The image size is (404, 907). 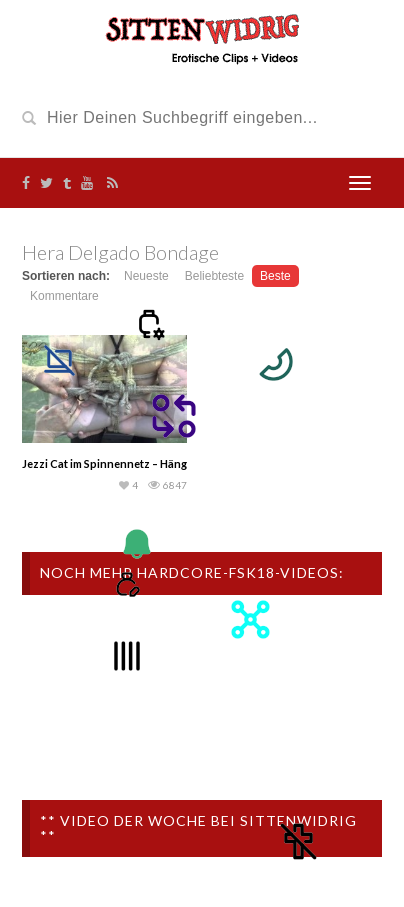 What do you see at coordinates (174, 416) in the screenshot?
I see `transform or convert selected object` at bounding box center [174, 416].